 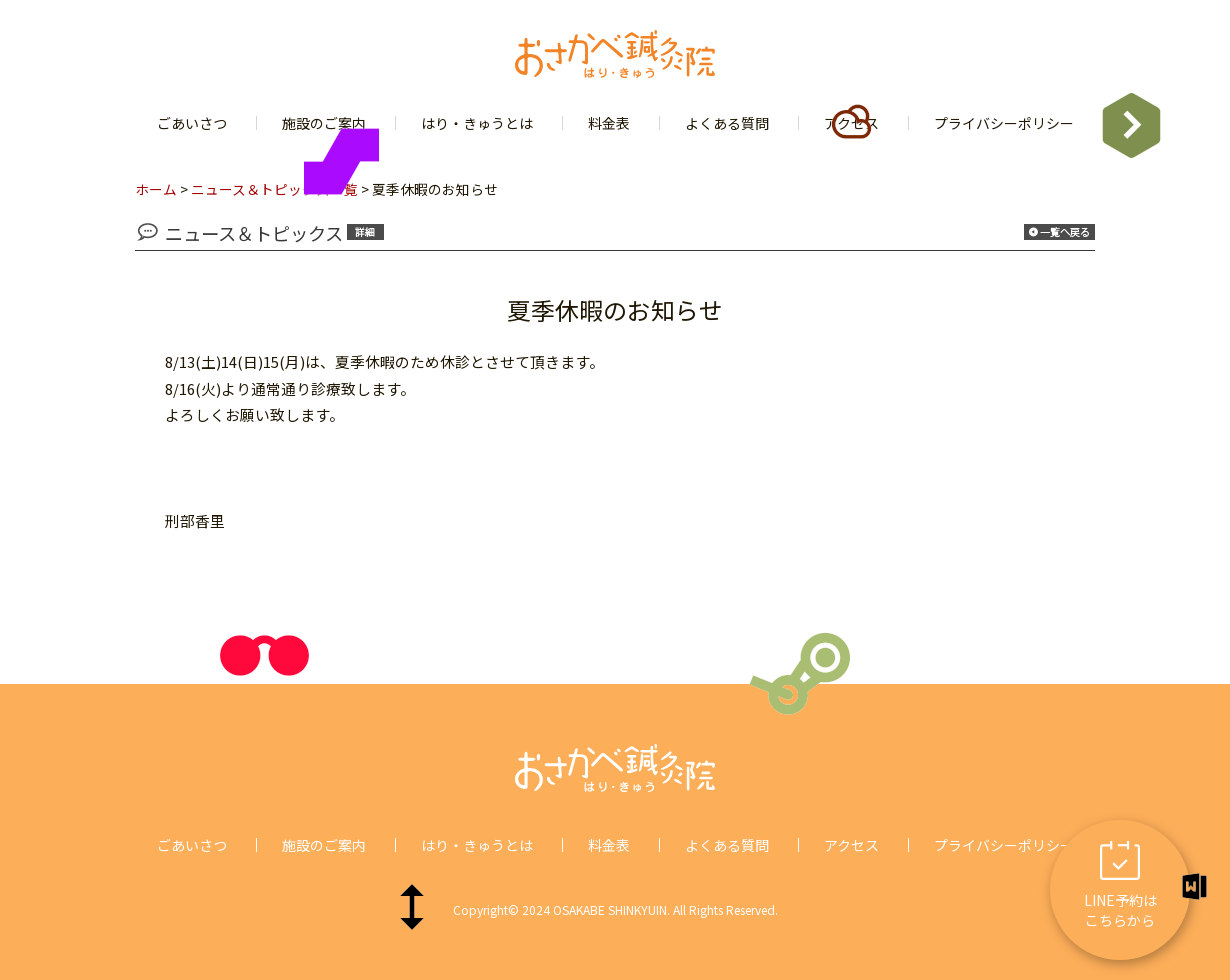 What do you see at coordinates (412, 907) in the screenshot?
I see `expand content vertically` at bounding box center [412, 907].